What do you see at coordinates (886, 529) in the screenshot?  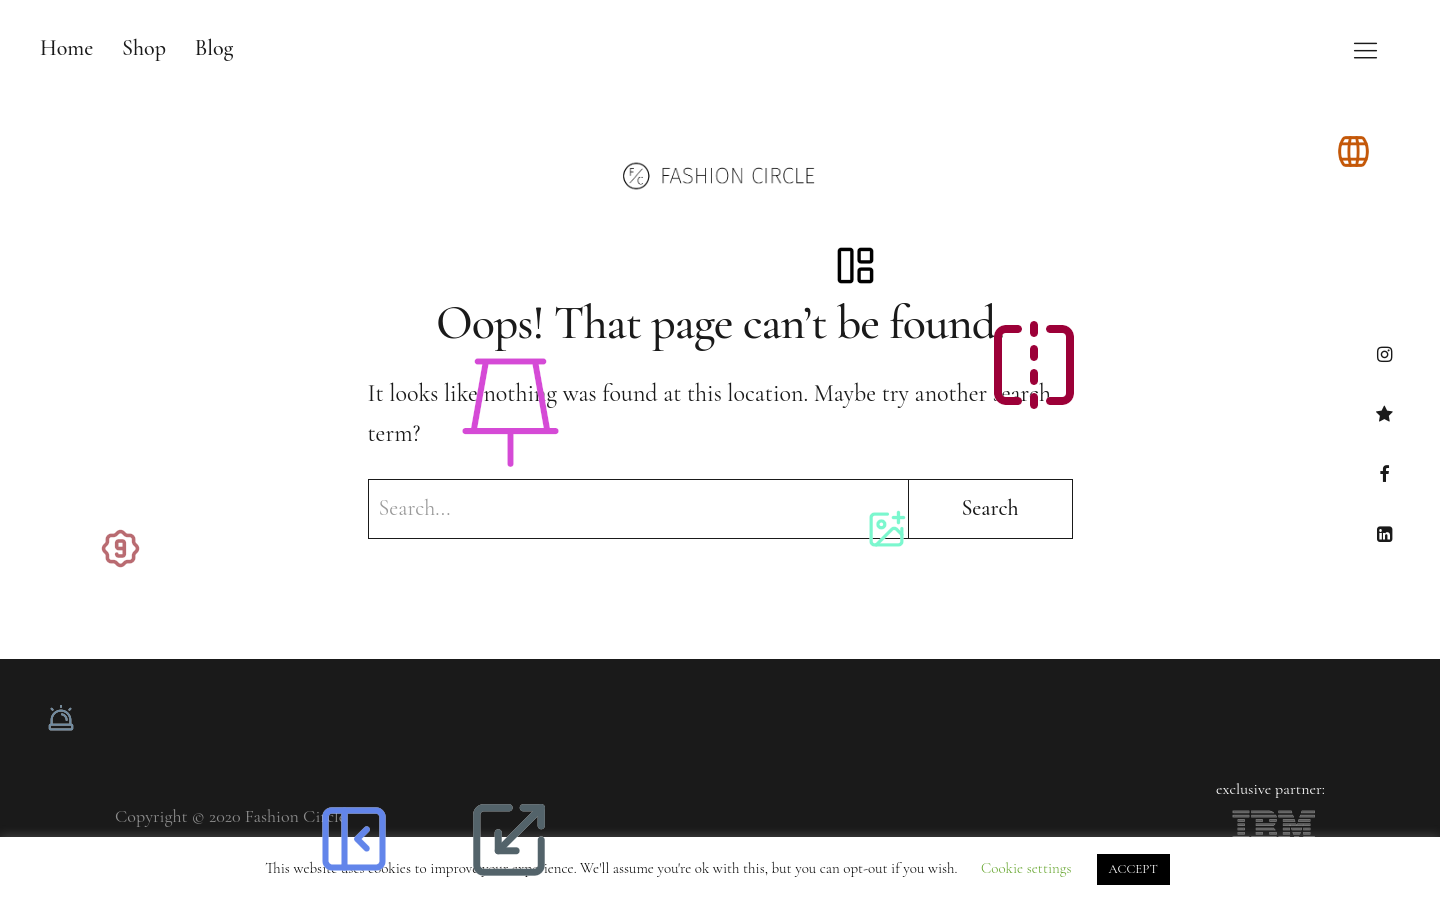 I see `add a new image or photo` at bounding box center [886, 529].